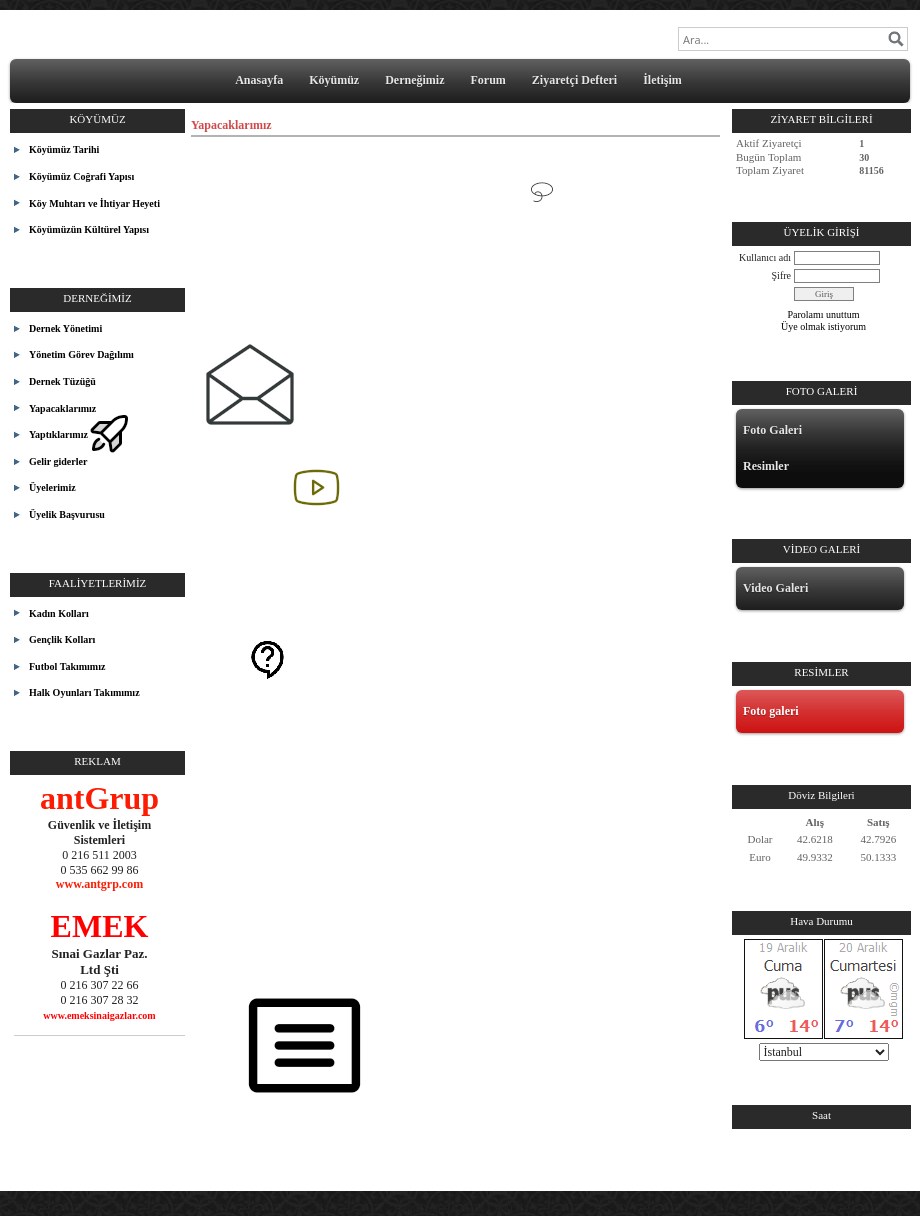 Image resolution: width=920 pixels, height=1216 pixels. What do you see at coordinates (316, 487) in the screenshot?
I see `open YouTube app` at bounding box center [316, 487].